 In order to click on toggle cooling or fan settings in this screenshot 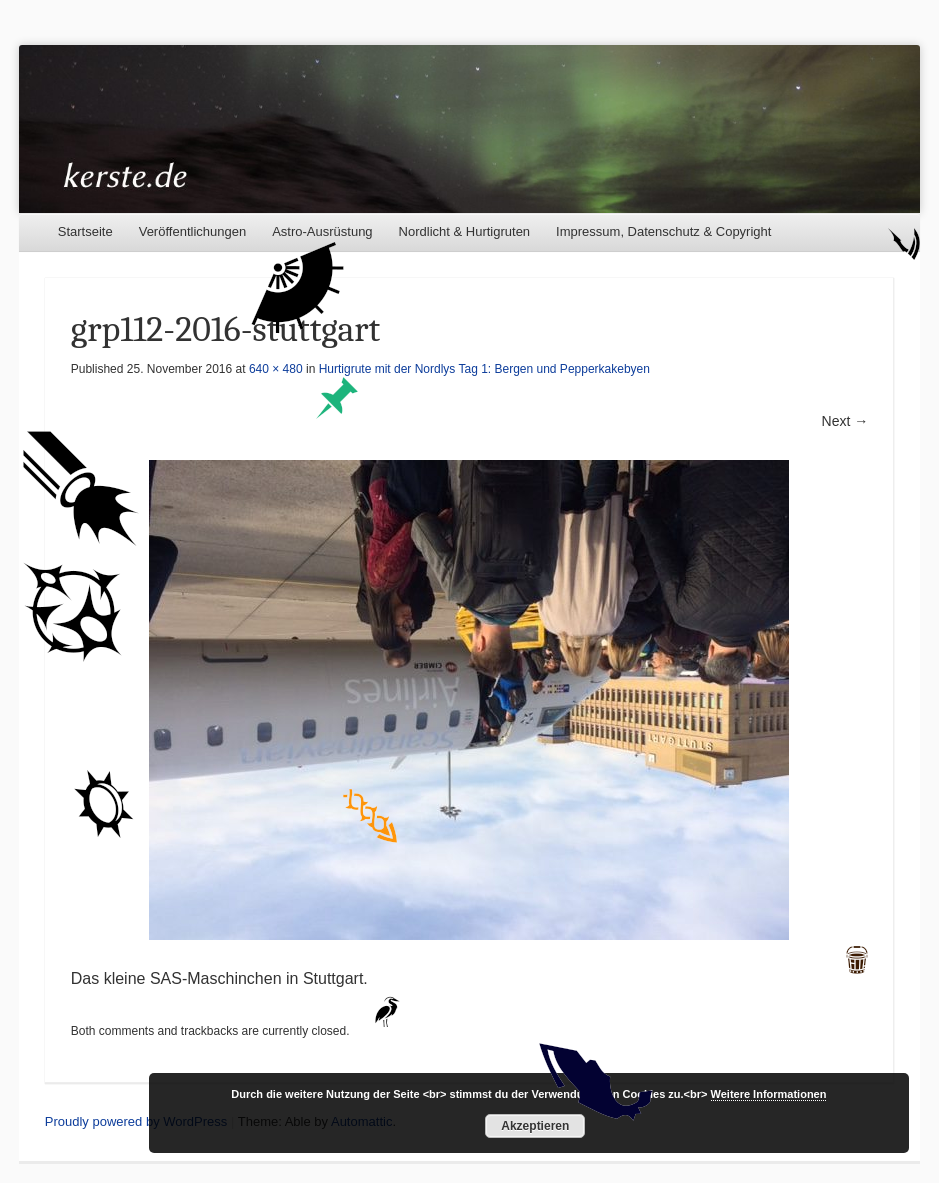, I will do `click(297, 287)`.